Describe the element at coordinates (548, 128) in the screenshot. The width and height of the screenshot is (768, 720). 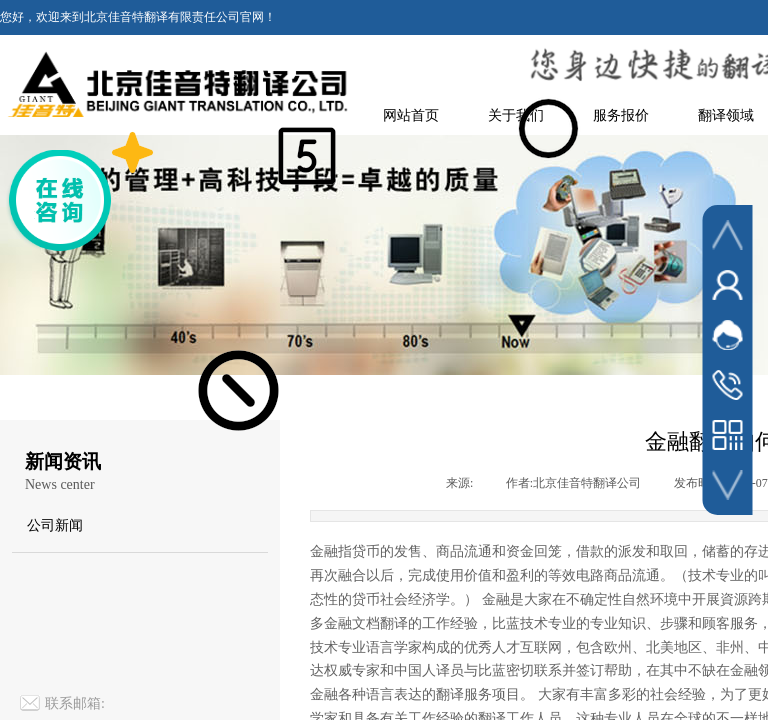
I see `unselected radio button or toggle option` at that location.